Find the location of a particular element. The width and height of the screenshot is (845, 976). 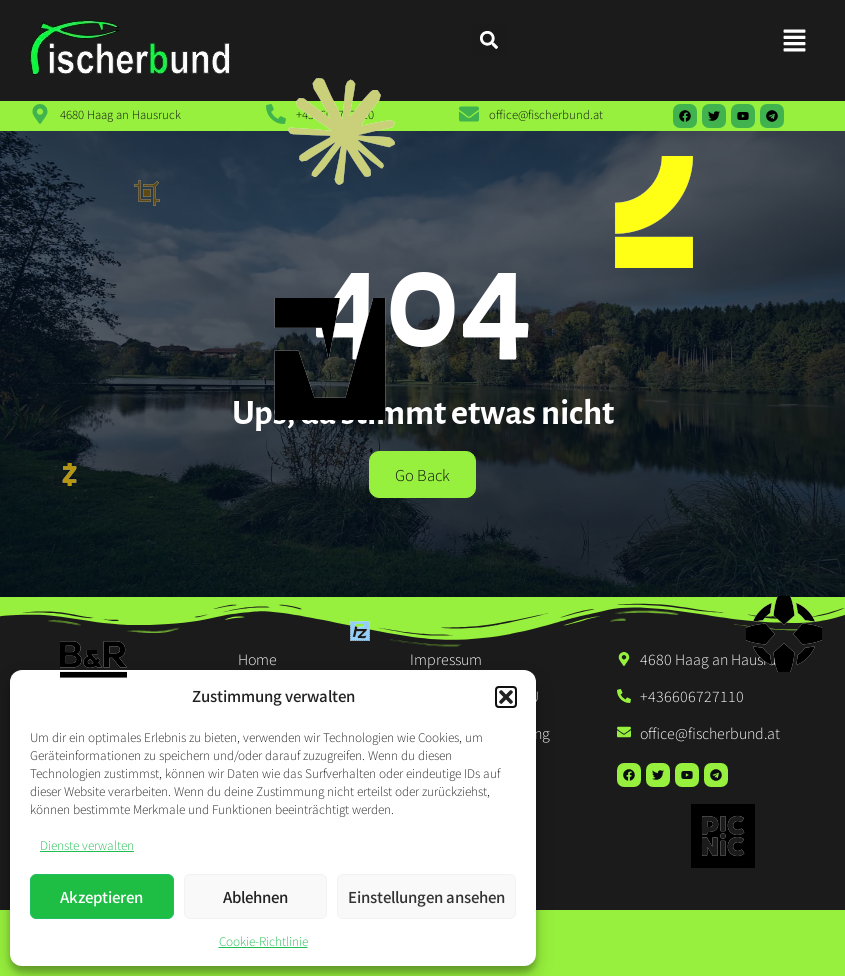

send money with zelle is located at coordinates (69, 474).